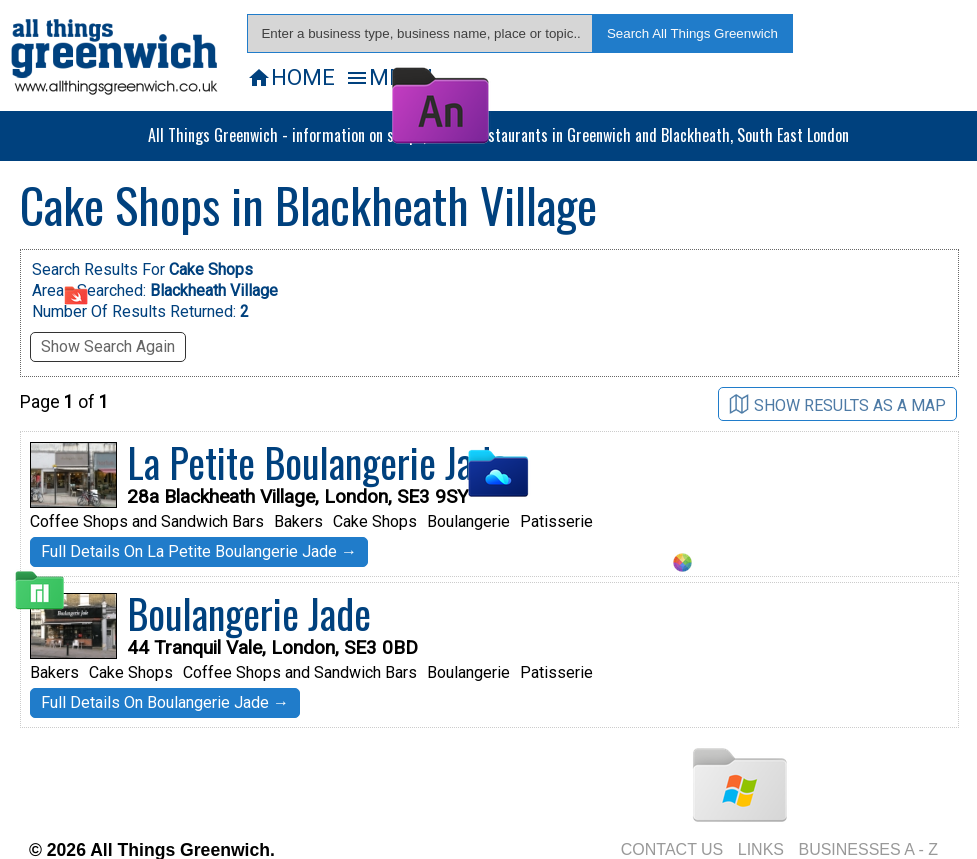 The width and height of the screenshot is (977, 859). I want to click on open folder containing swift programming projects, so click(76, 296).